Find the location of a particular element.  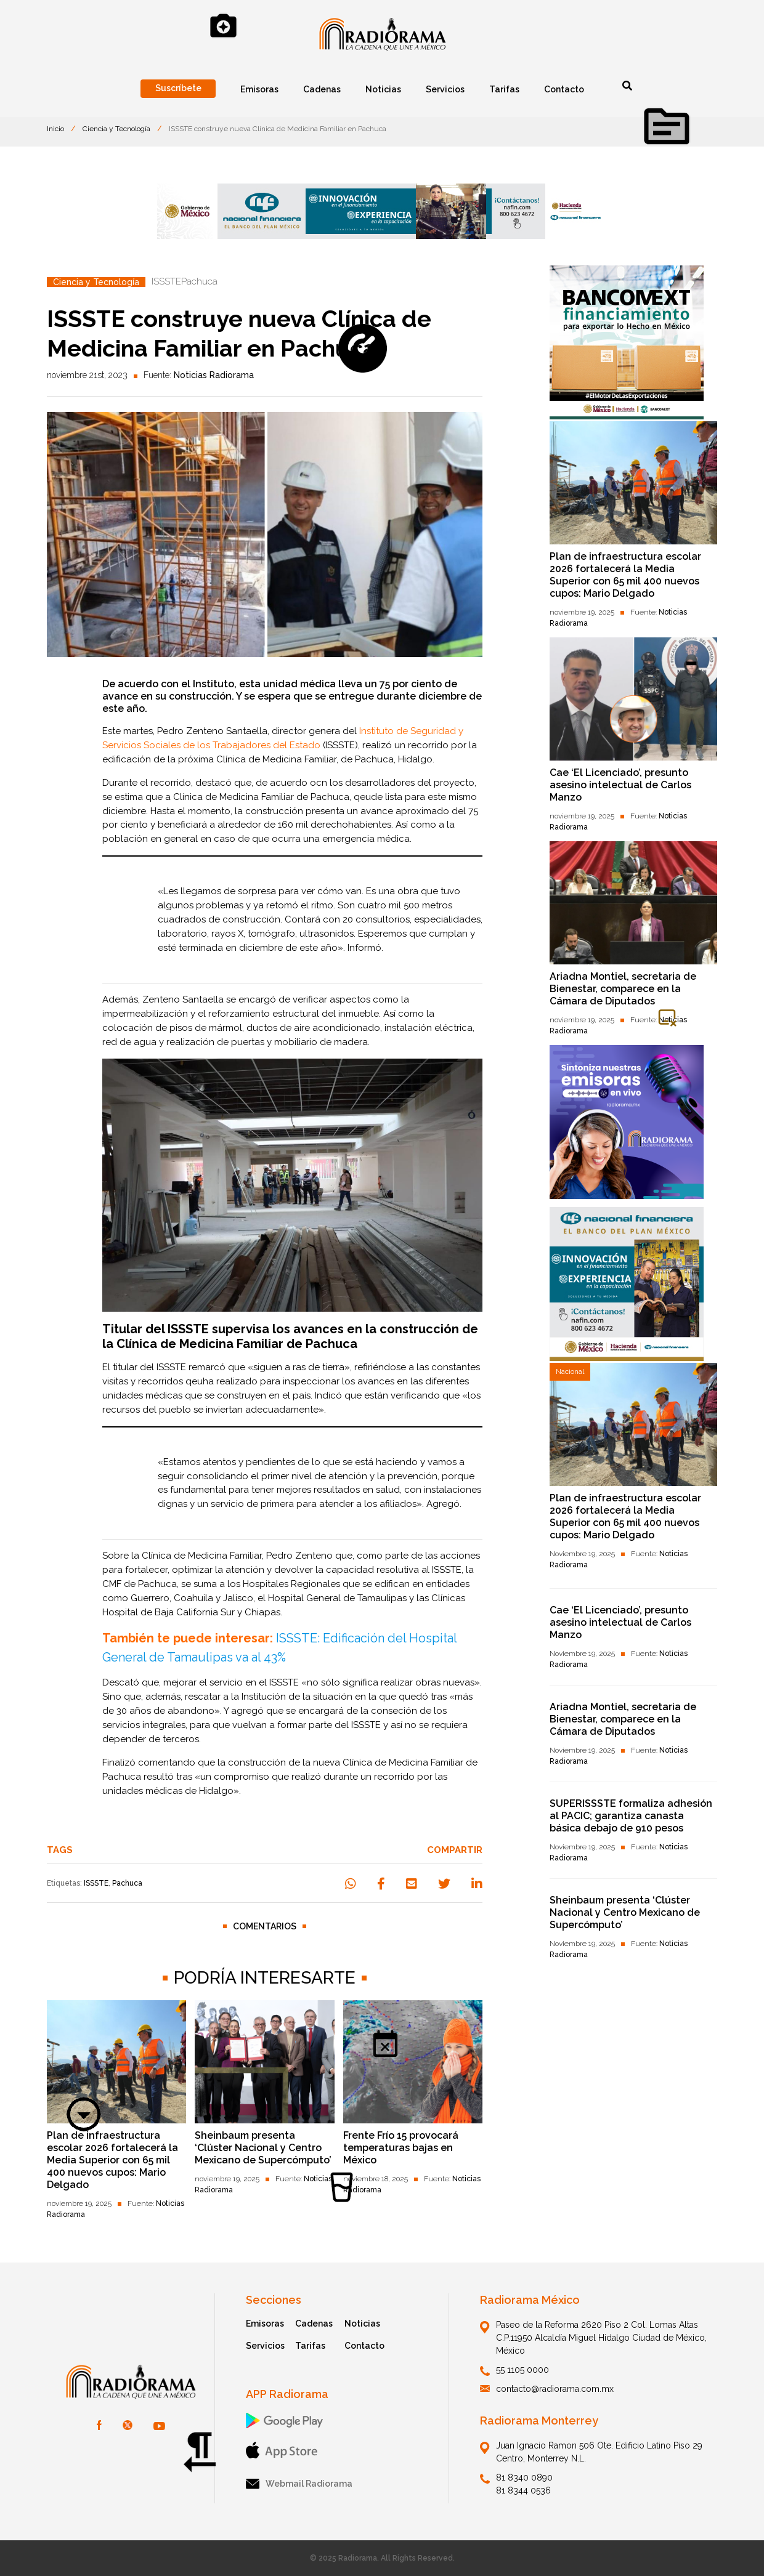

tap to expand dropdown menu is located at coordinates (84, 2114).